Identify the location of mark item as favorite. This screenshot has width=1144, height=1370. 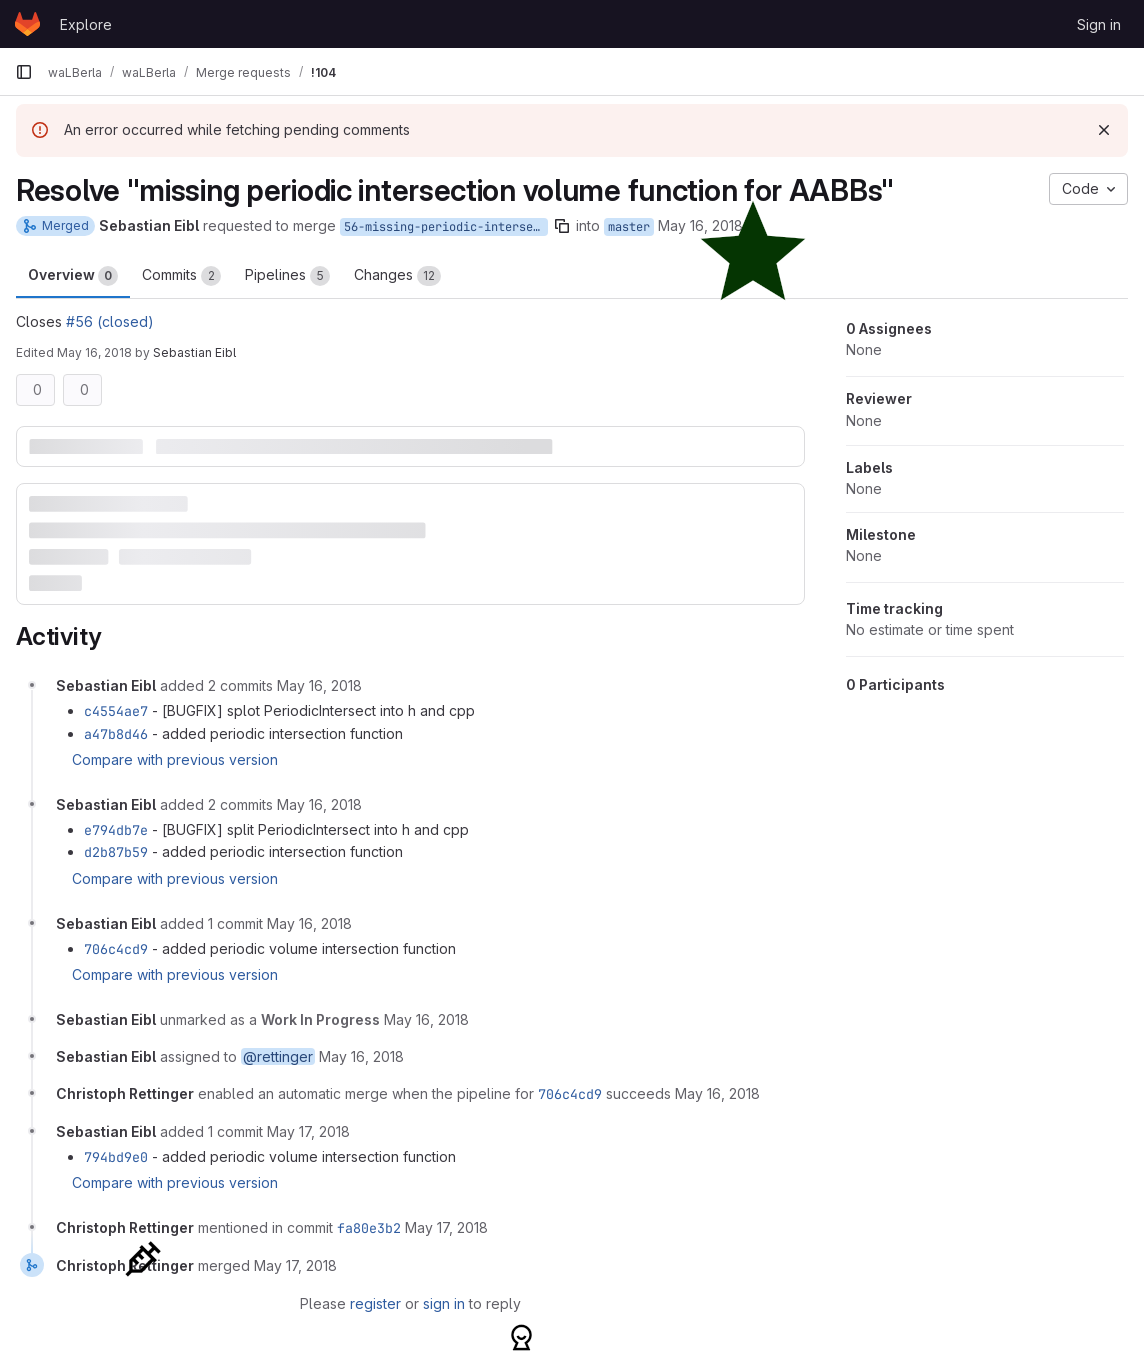
(753, 253).